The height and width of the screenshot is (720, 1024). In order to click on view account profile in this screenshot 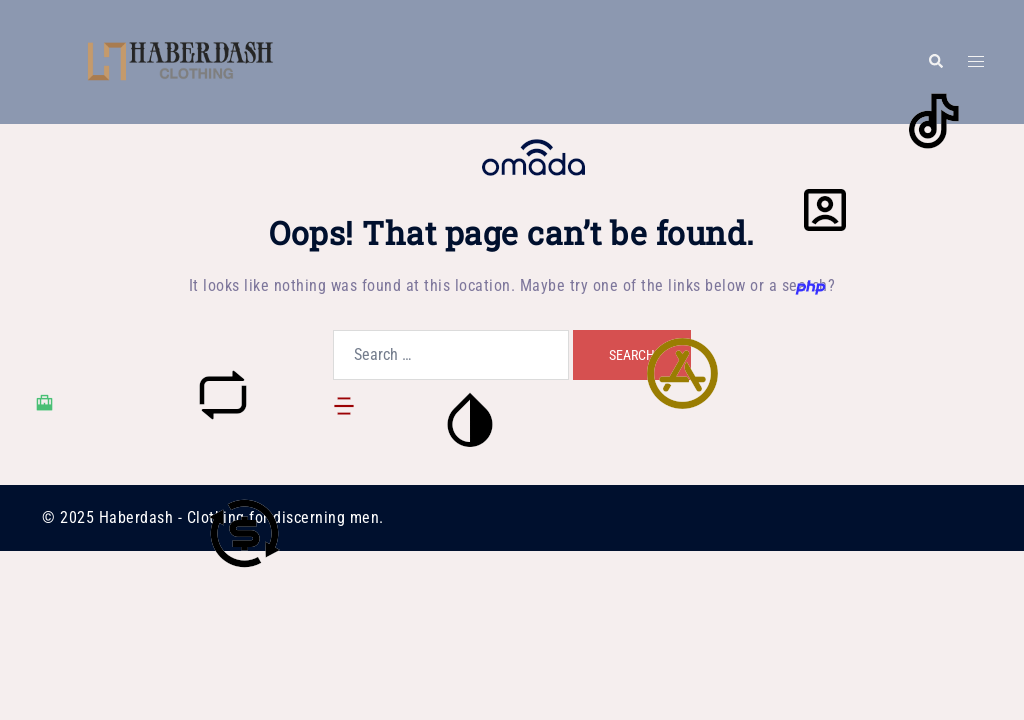, I will do `click(825, 210)`.